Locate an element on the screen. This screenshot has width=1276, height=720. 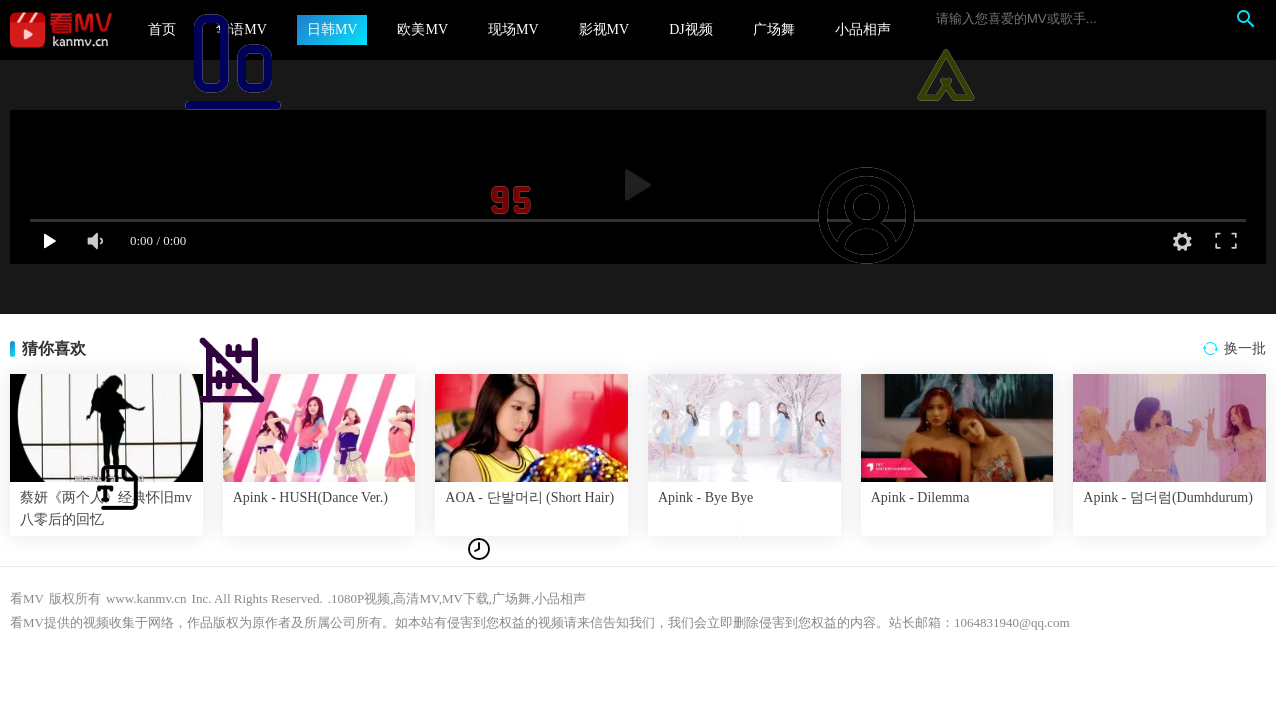
indicates item number 95 in a list or sequence is located at coordinates (511, 200).